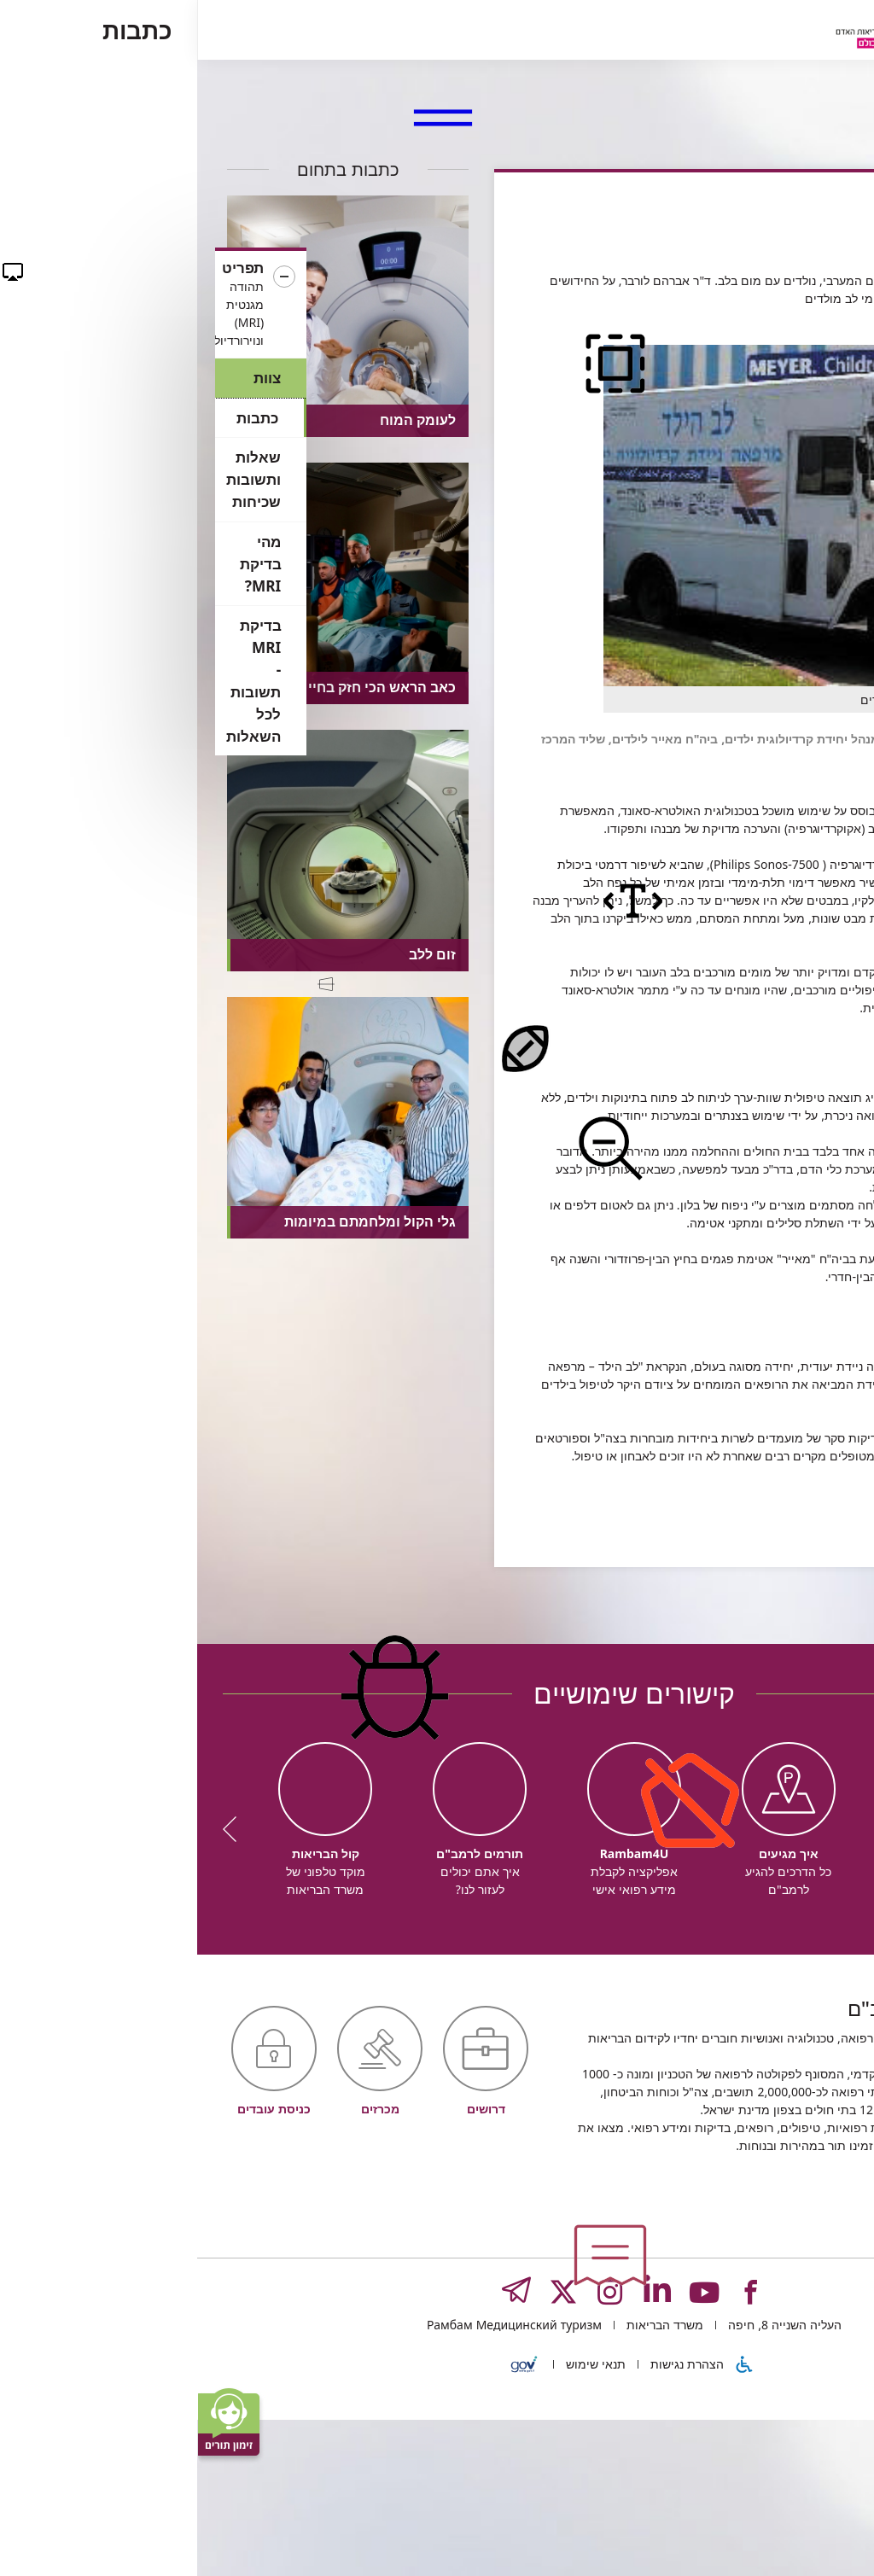 The height and width of the screenshot is (2576, 874). I want to click on select all items in the current view, so click(615, 364).